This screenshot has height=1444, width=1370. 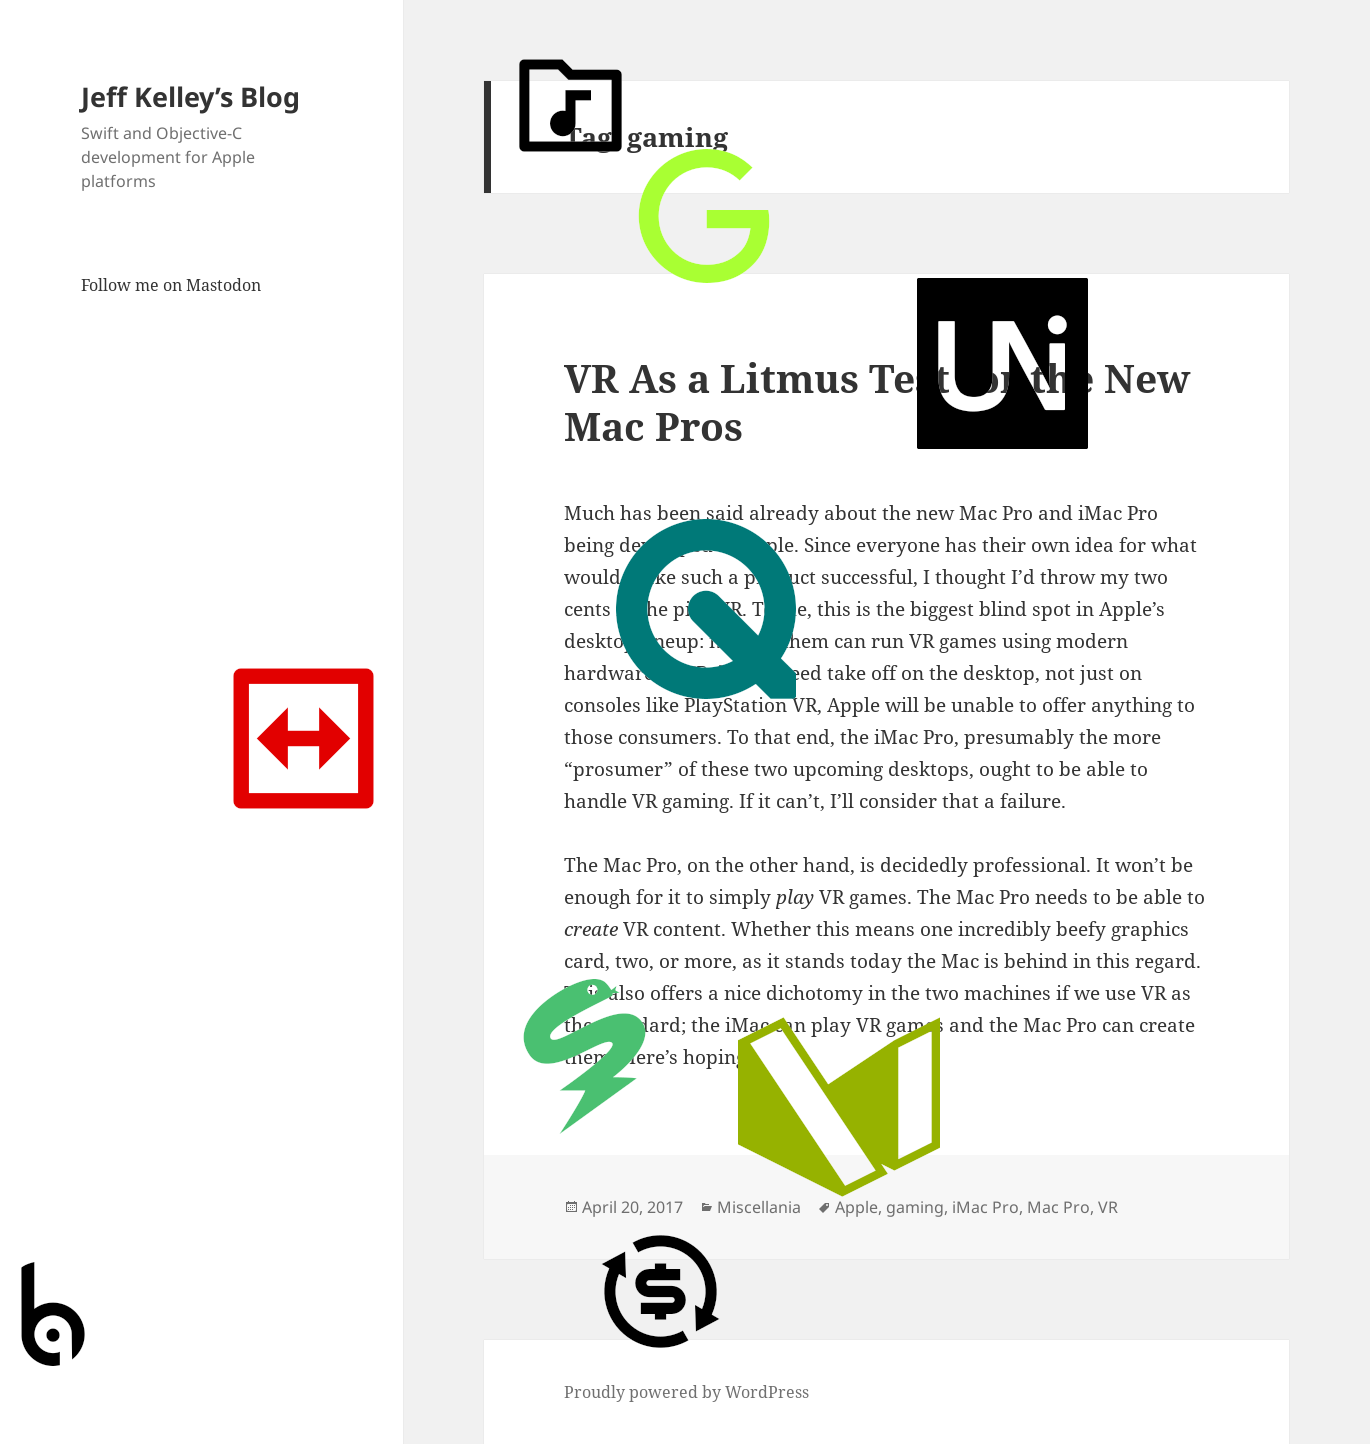 What do you see at coordinates (1002, 363) in the screenshot?
I see `unicode consortium logo` at bounding box center [1002, 363].